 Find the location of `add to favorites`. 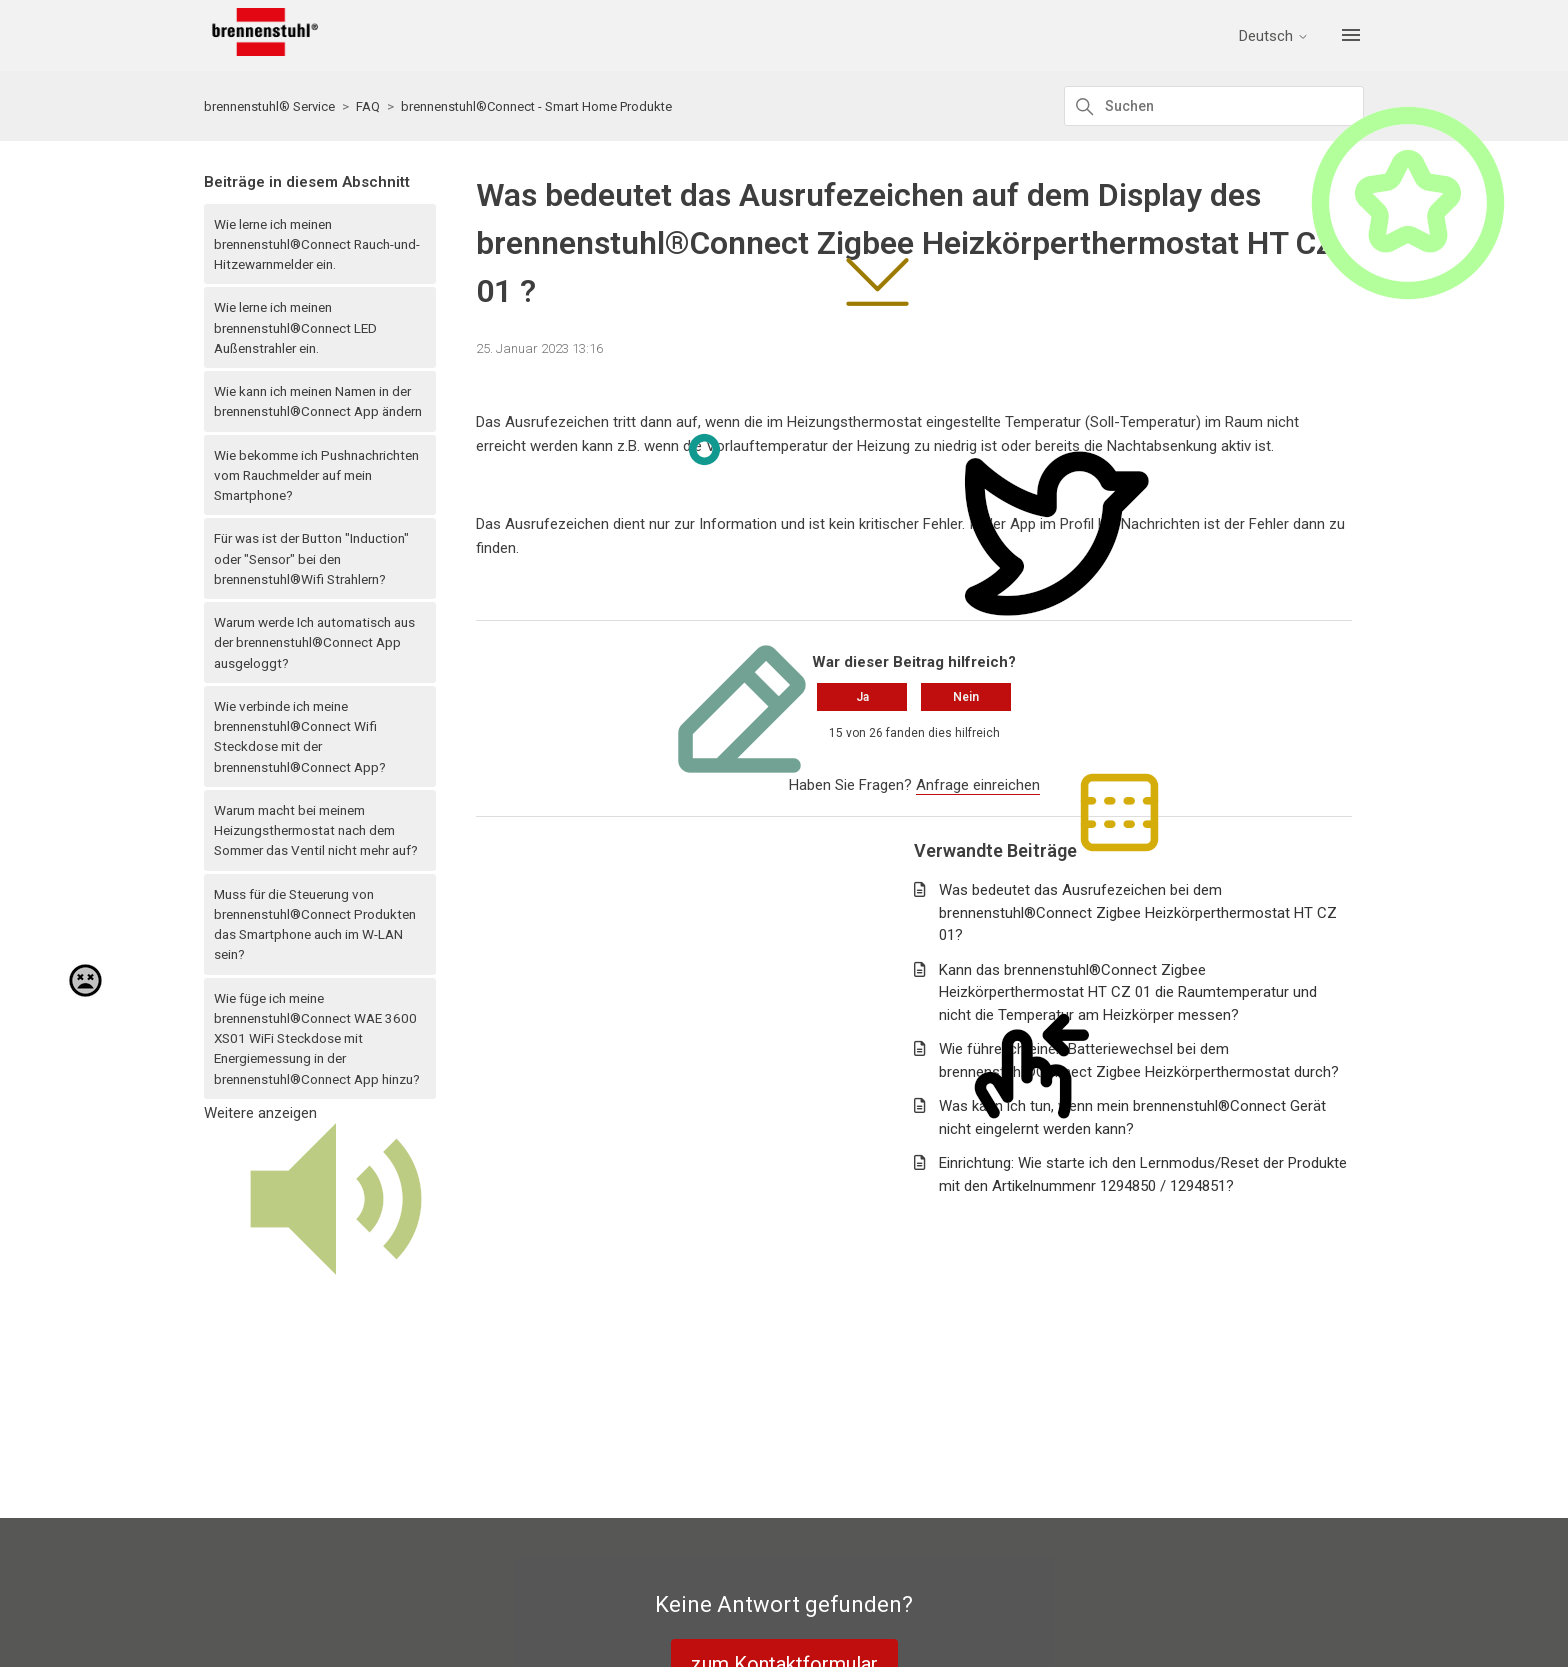

add to favorites is located at coordinates (1408, 203).